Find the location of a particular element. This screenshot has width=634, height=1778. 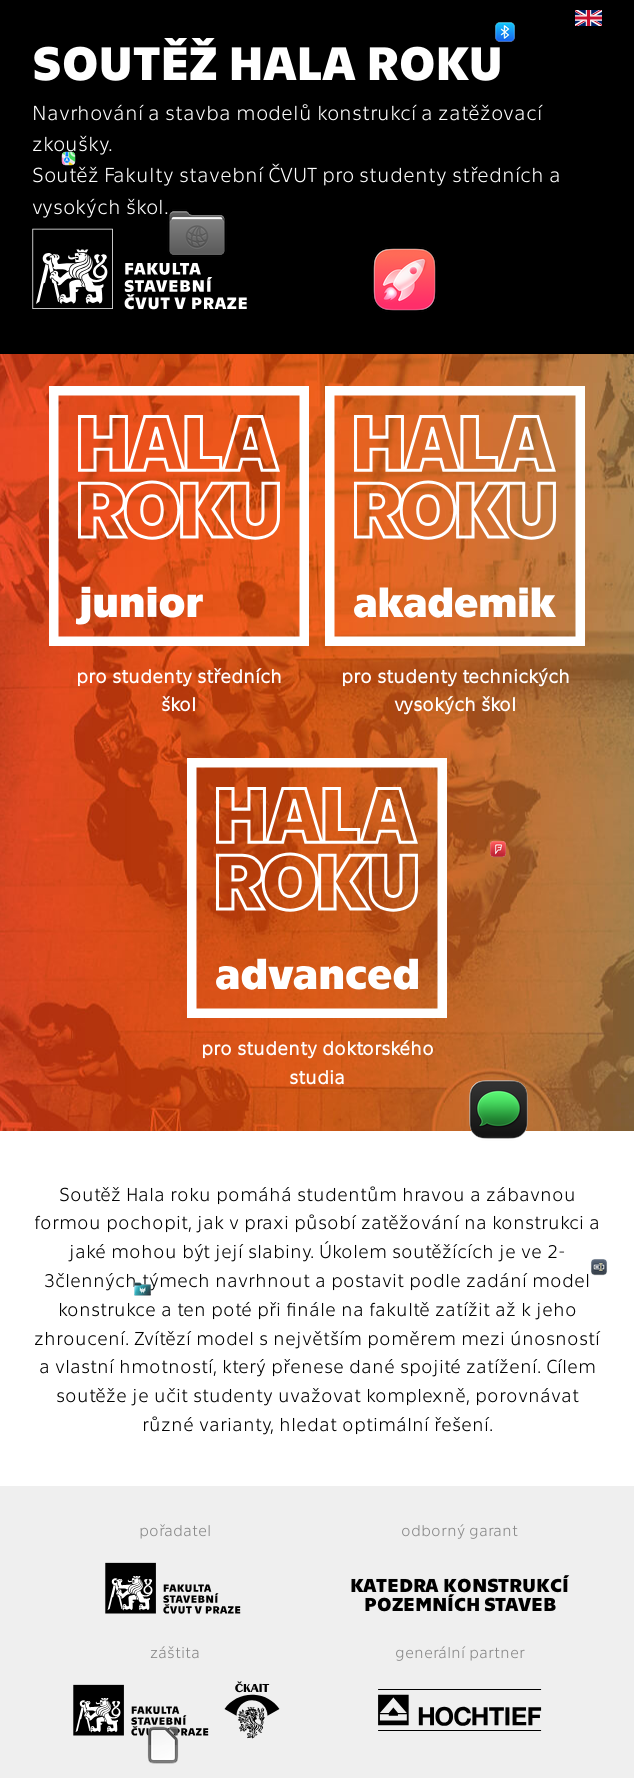

open acer predator game files folder is located at coordinates (142, 1289).